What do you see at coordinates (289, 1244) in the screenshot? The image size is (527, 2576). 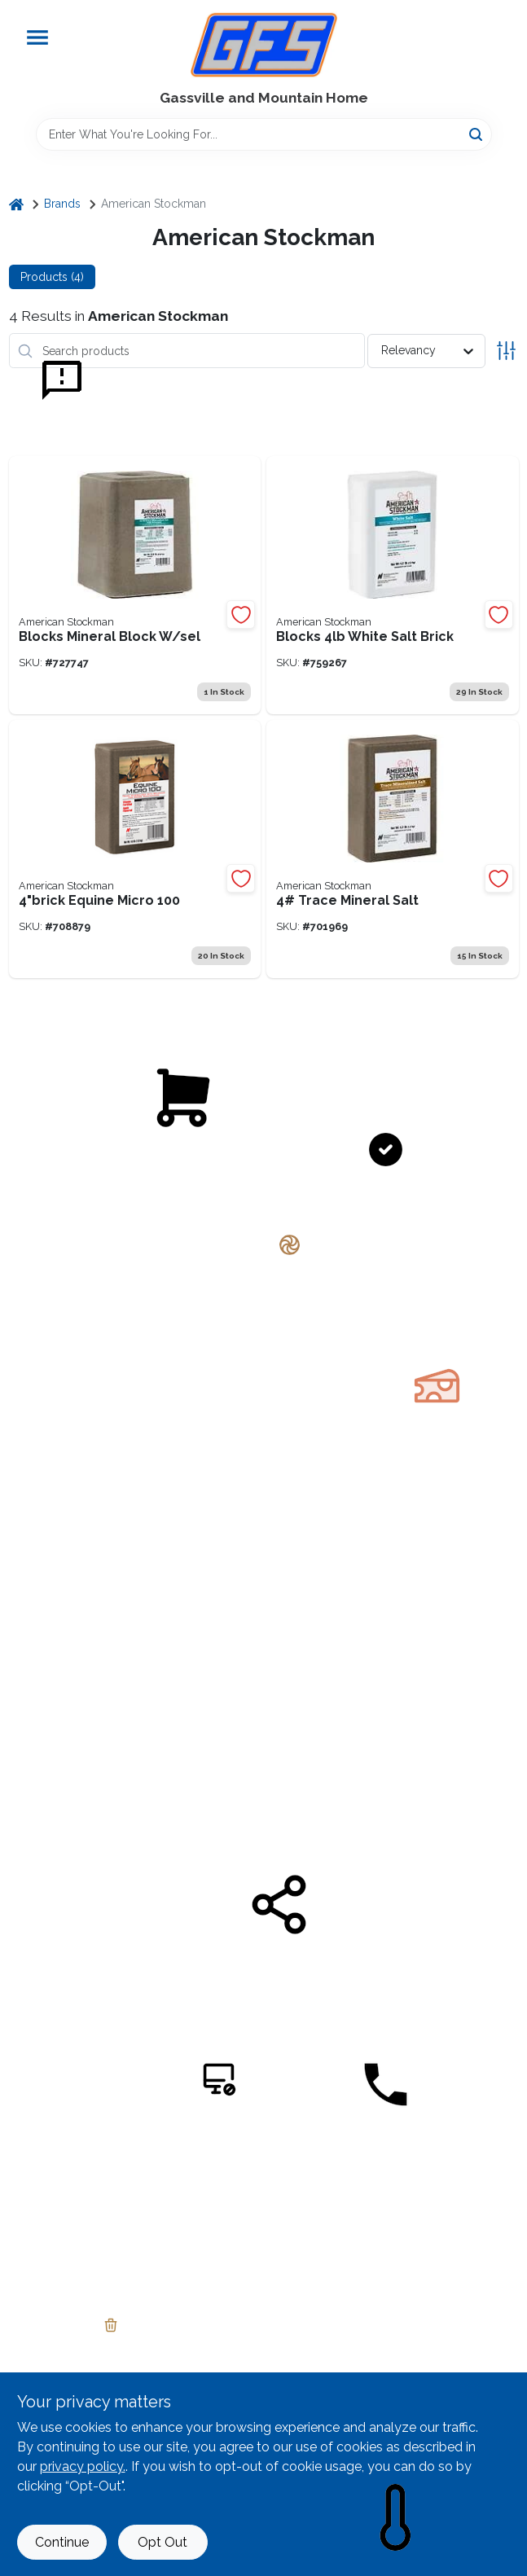 I see `indicates content is loading` at bounding box center [289, 1244].